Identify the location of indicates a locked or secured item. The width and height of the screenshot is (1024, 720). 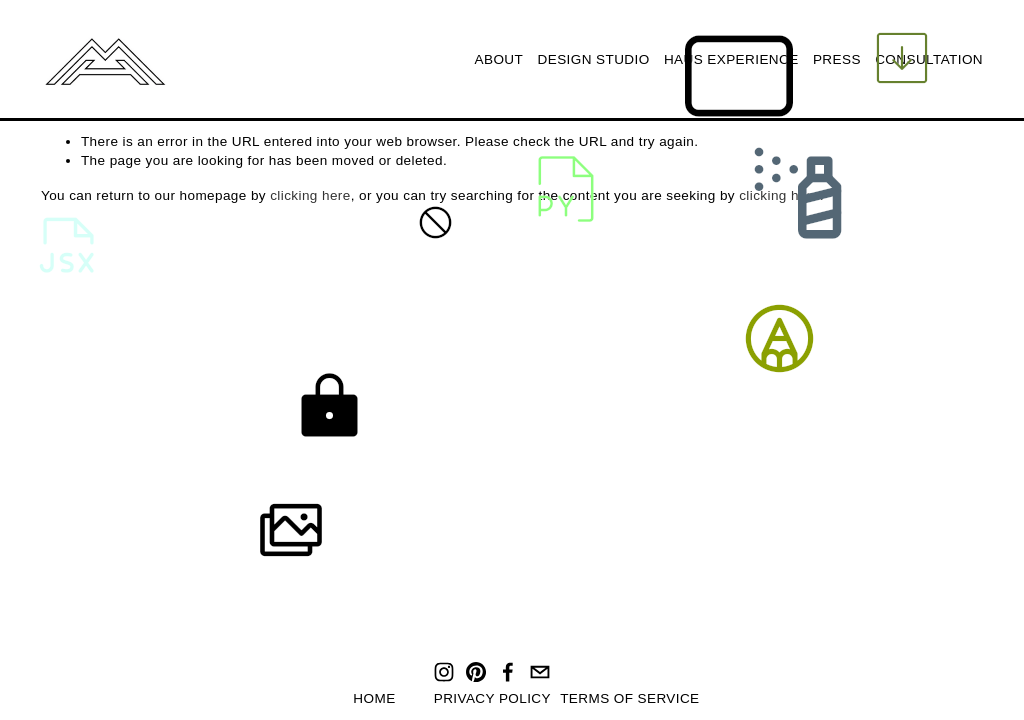
(329, 408).